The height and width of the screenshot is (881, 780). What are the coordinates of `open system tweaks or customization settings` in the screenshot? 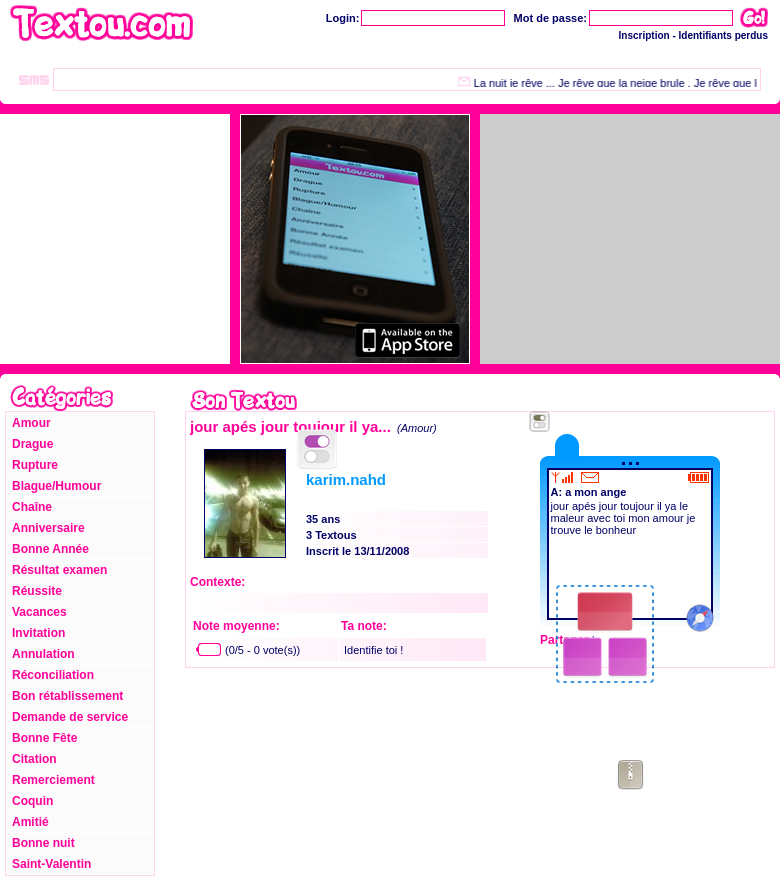 It's located at (317, 449).